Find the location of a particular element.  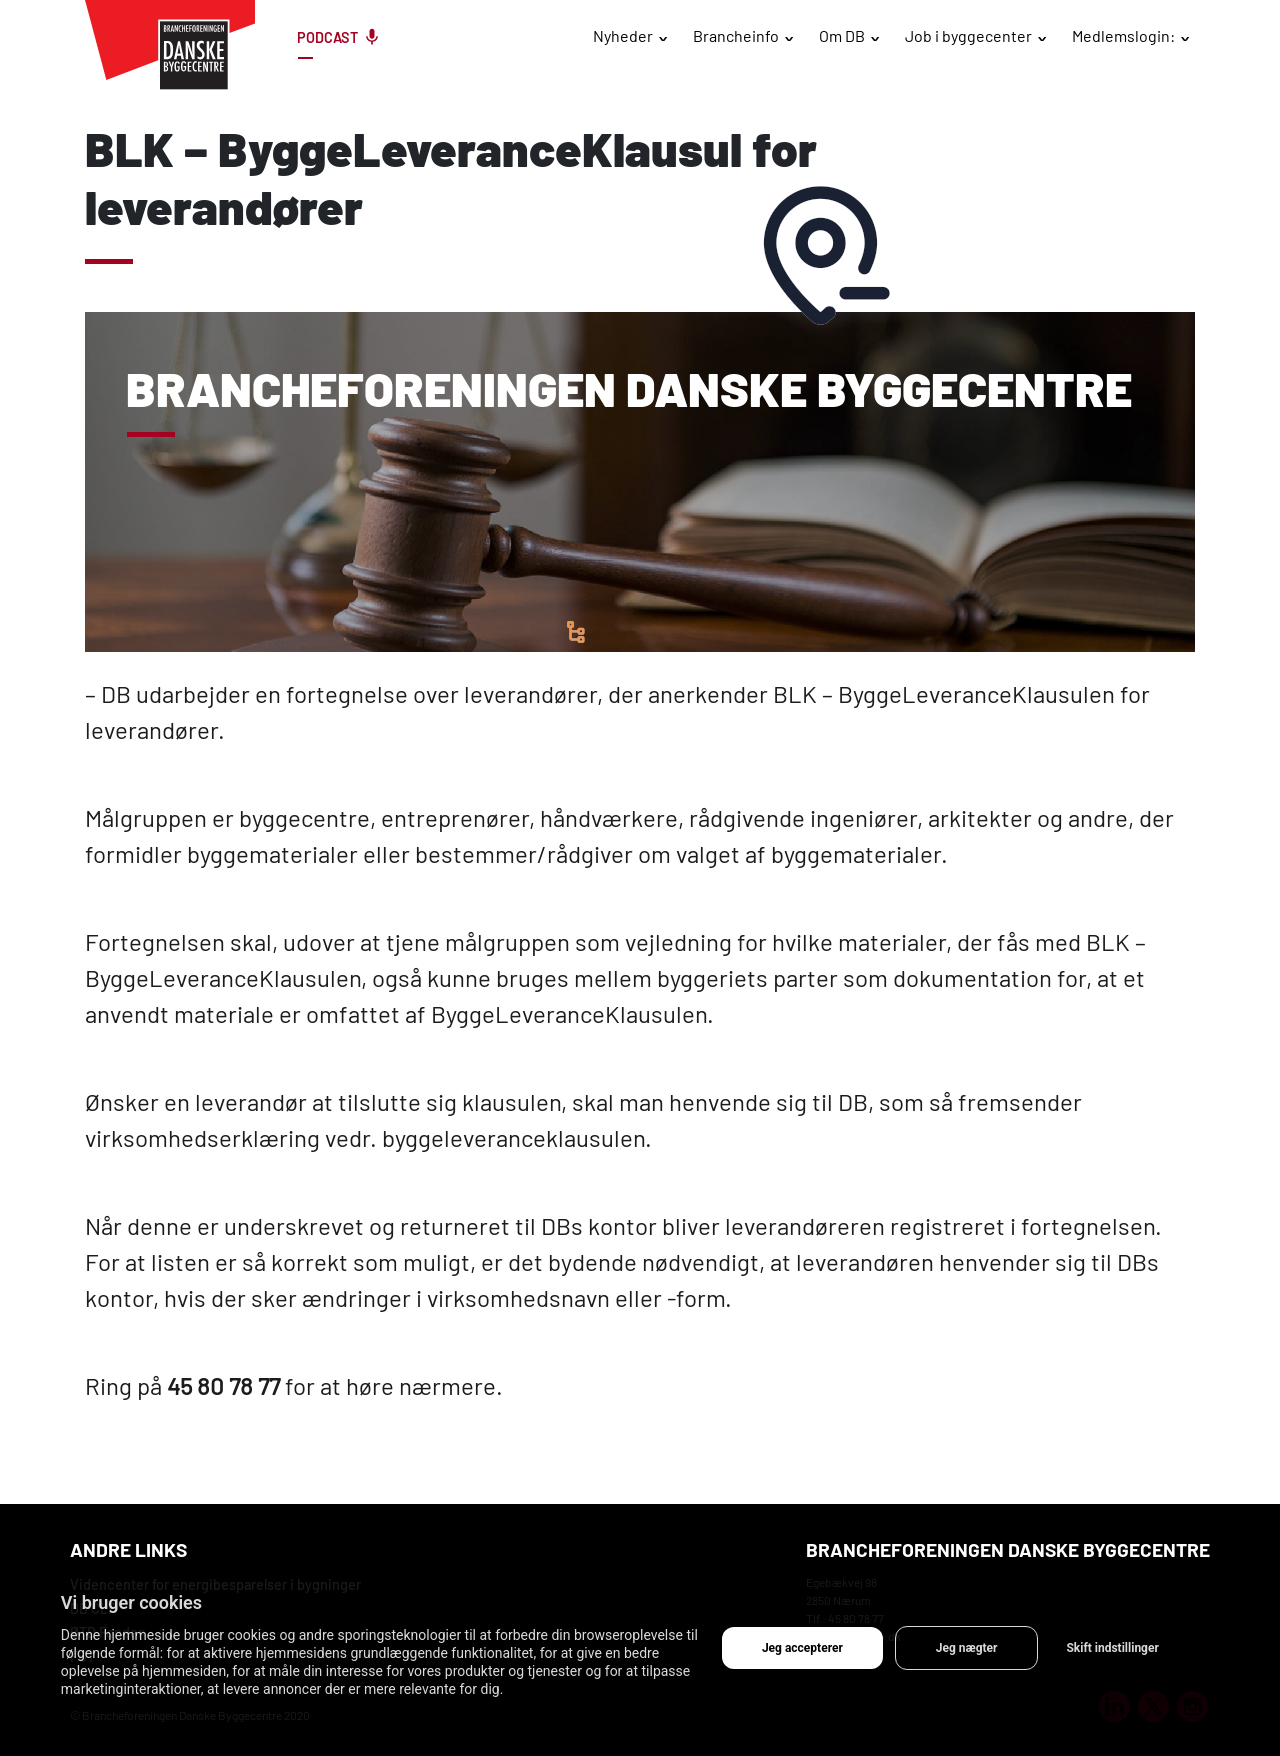

remove a saved location is located at coordinates (820, 255).